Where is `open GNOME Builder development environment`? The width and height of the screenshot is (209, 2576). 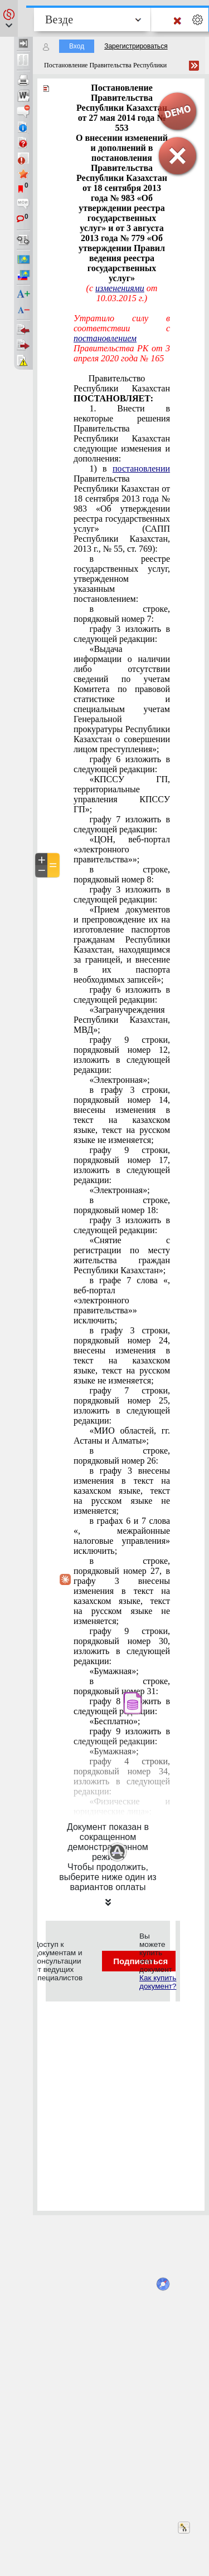
open GNOME Builder development environment is located at coordinates (184, 2528).